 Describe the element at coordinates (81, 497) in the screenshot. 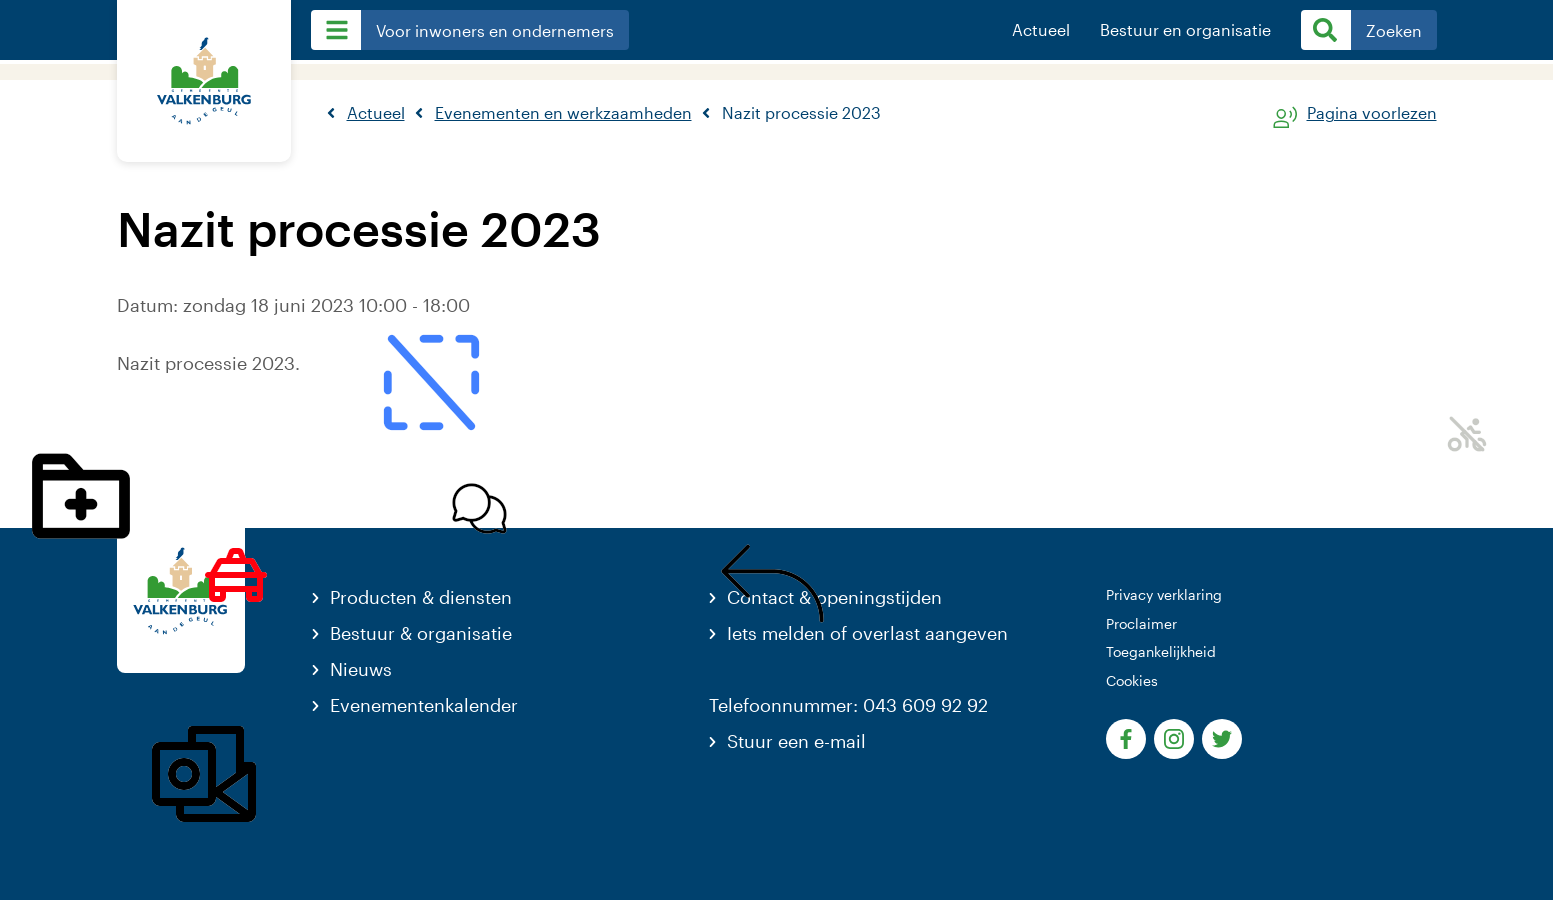

I see `create a new folder` at that location.